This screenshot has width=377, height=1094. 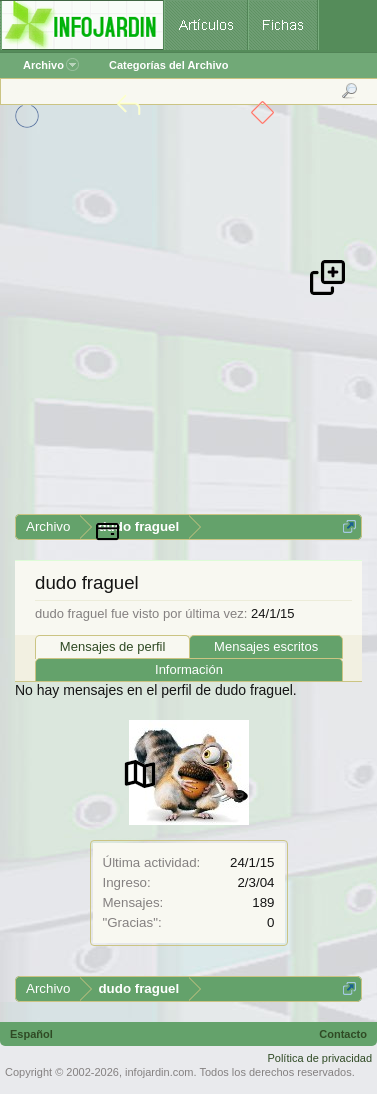 What do you see at coordinates (27, 116) in the screenshot?
I see `loading or processing in progress` at bounding box center [27, 116].